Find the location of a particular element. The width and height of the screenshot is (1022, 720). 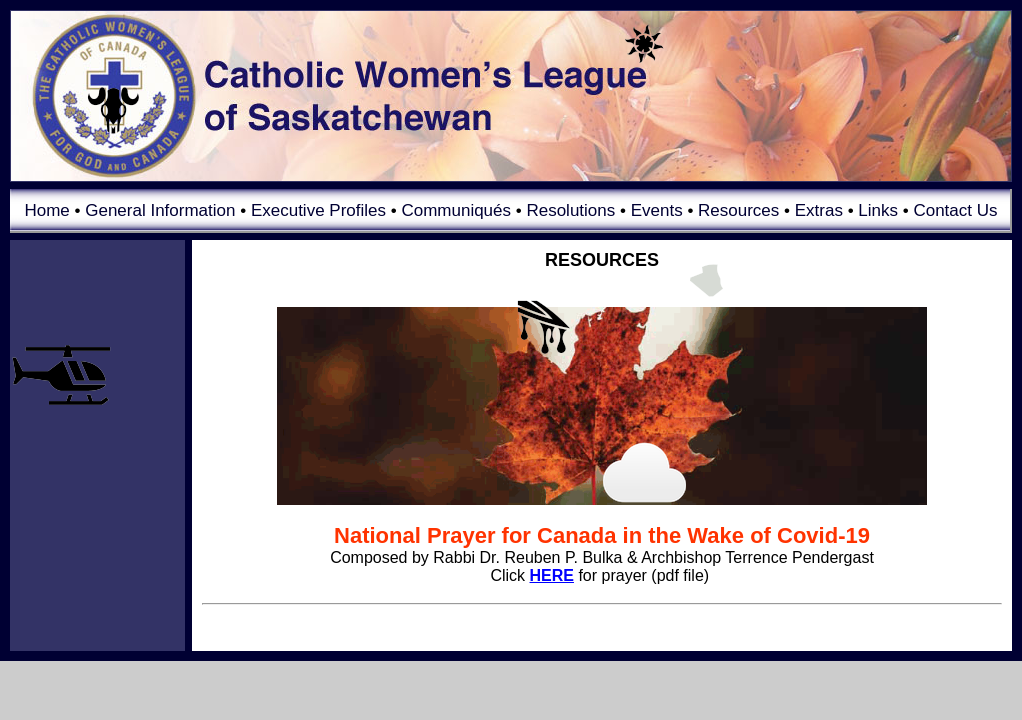

select algeria as your country or region is located at coordinates (706, 280).